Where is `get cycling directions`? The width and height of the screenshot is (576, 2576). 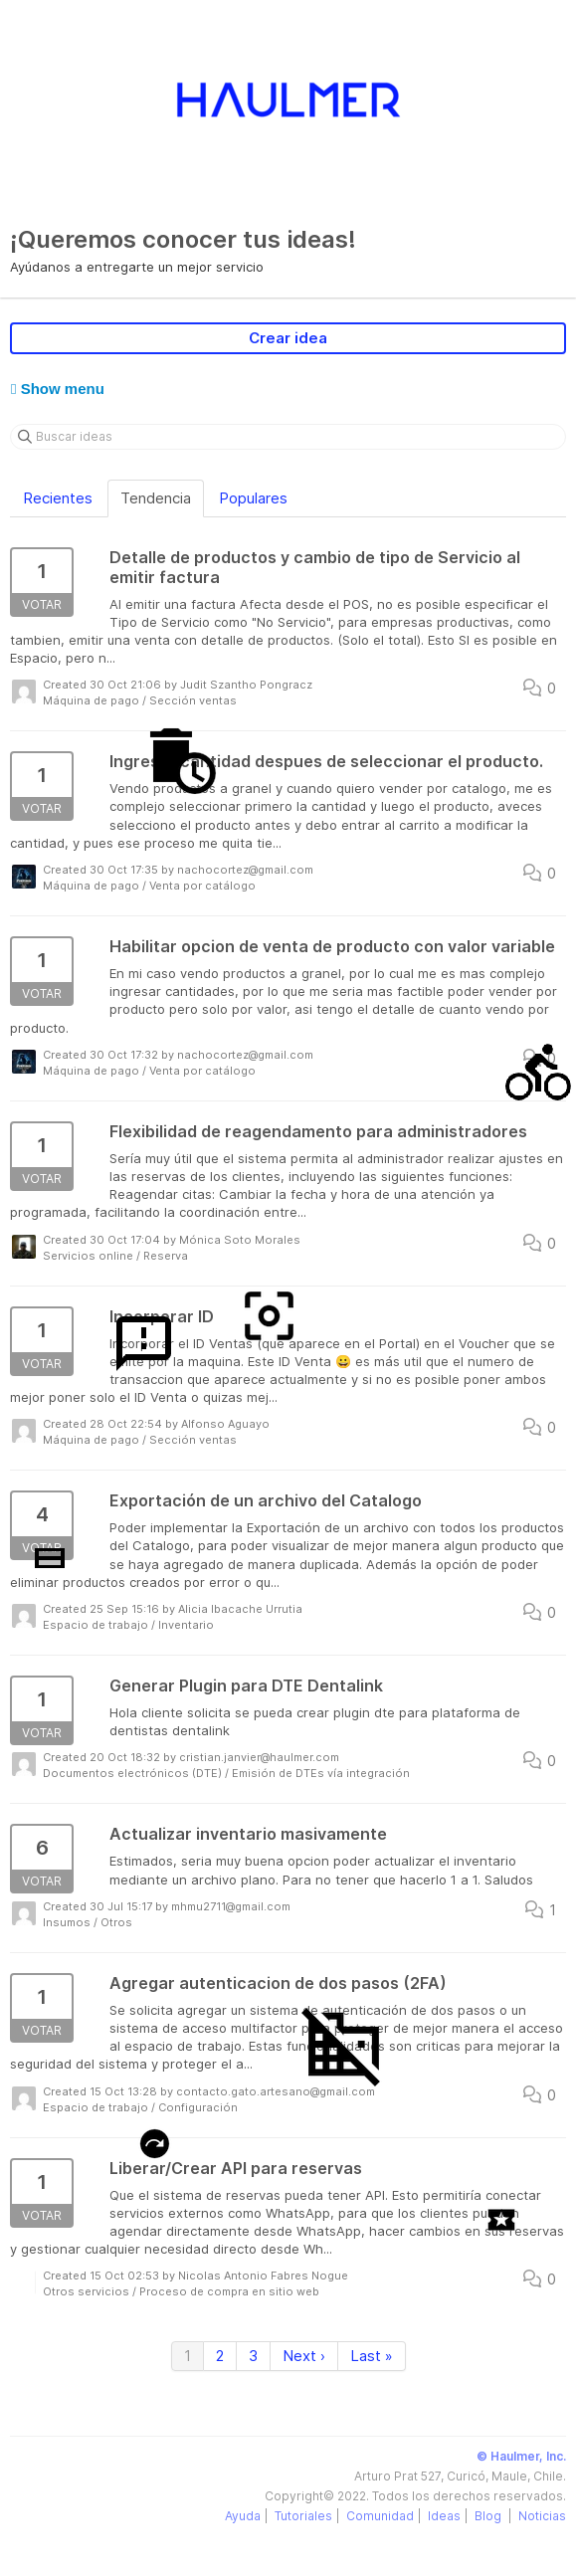 get cycling directions is located at coordinates (538, 1073).